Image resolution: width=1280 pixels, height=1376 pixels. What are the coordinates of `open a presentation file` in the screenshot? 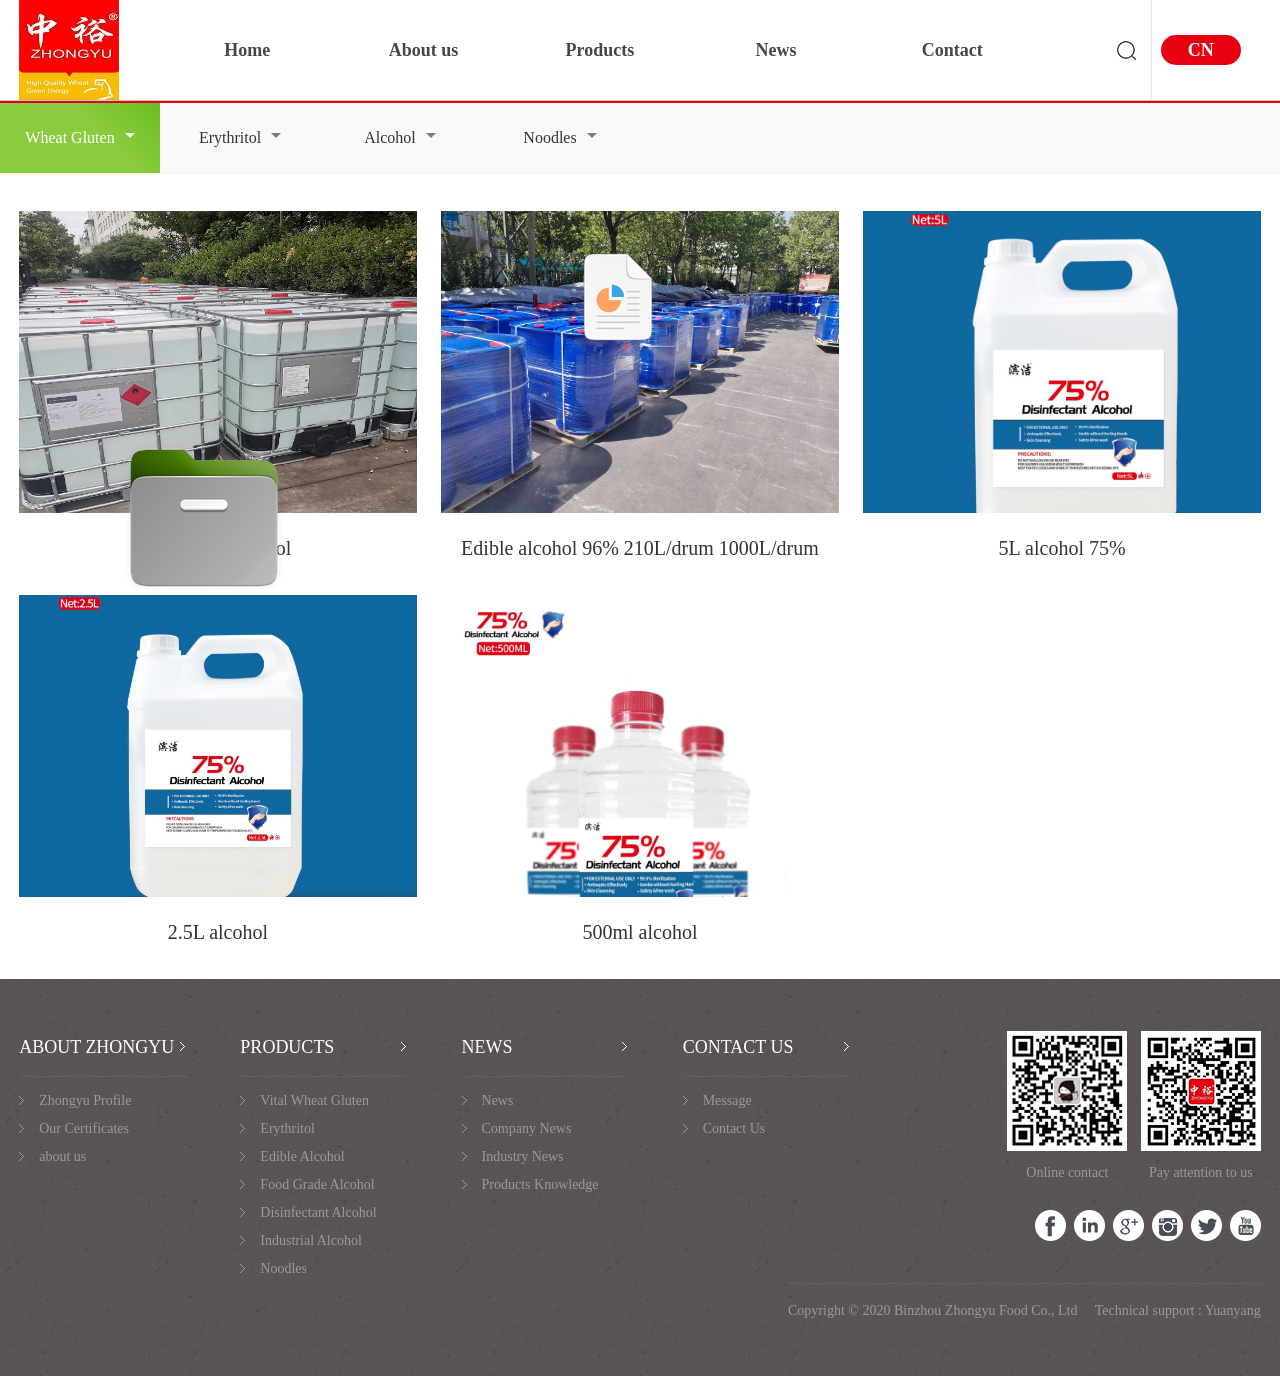 It's located at (618, 297).